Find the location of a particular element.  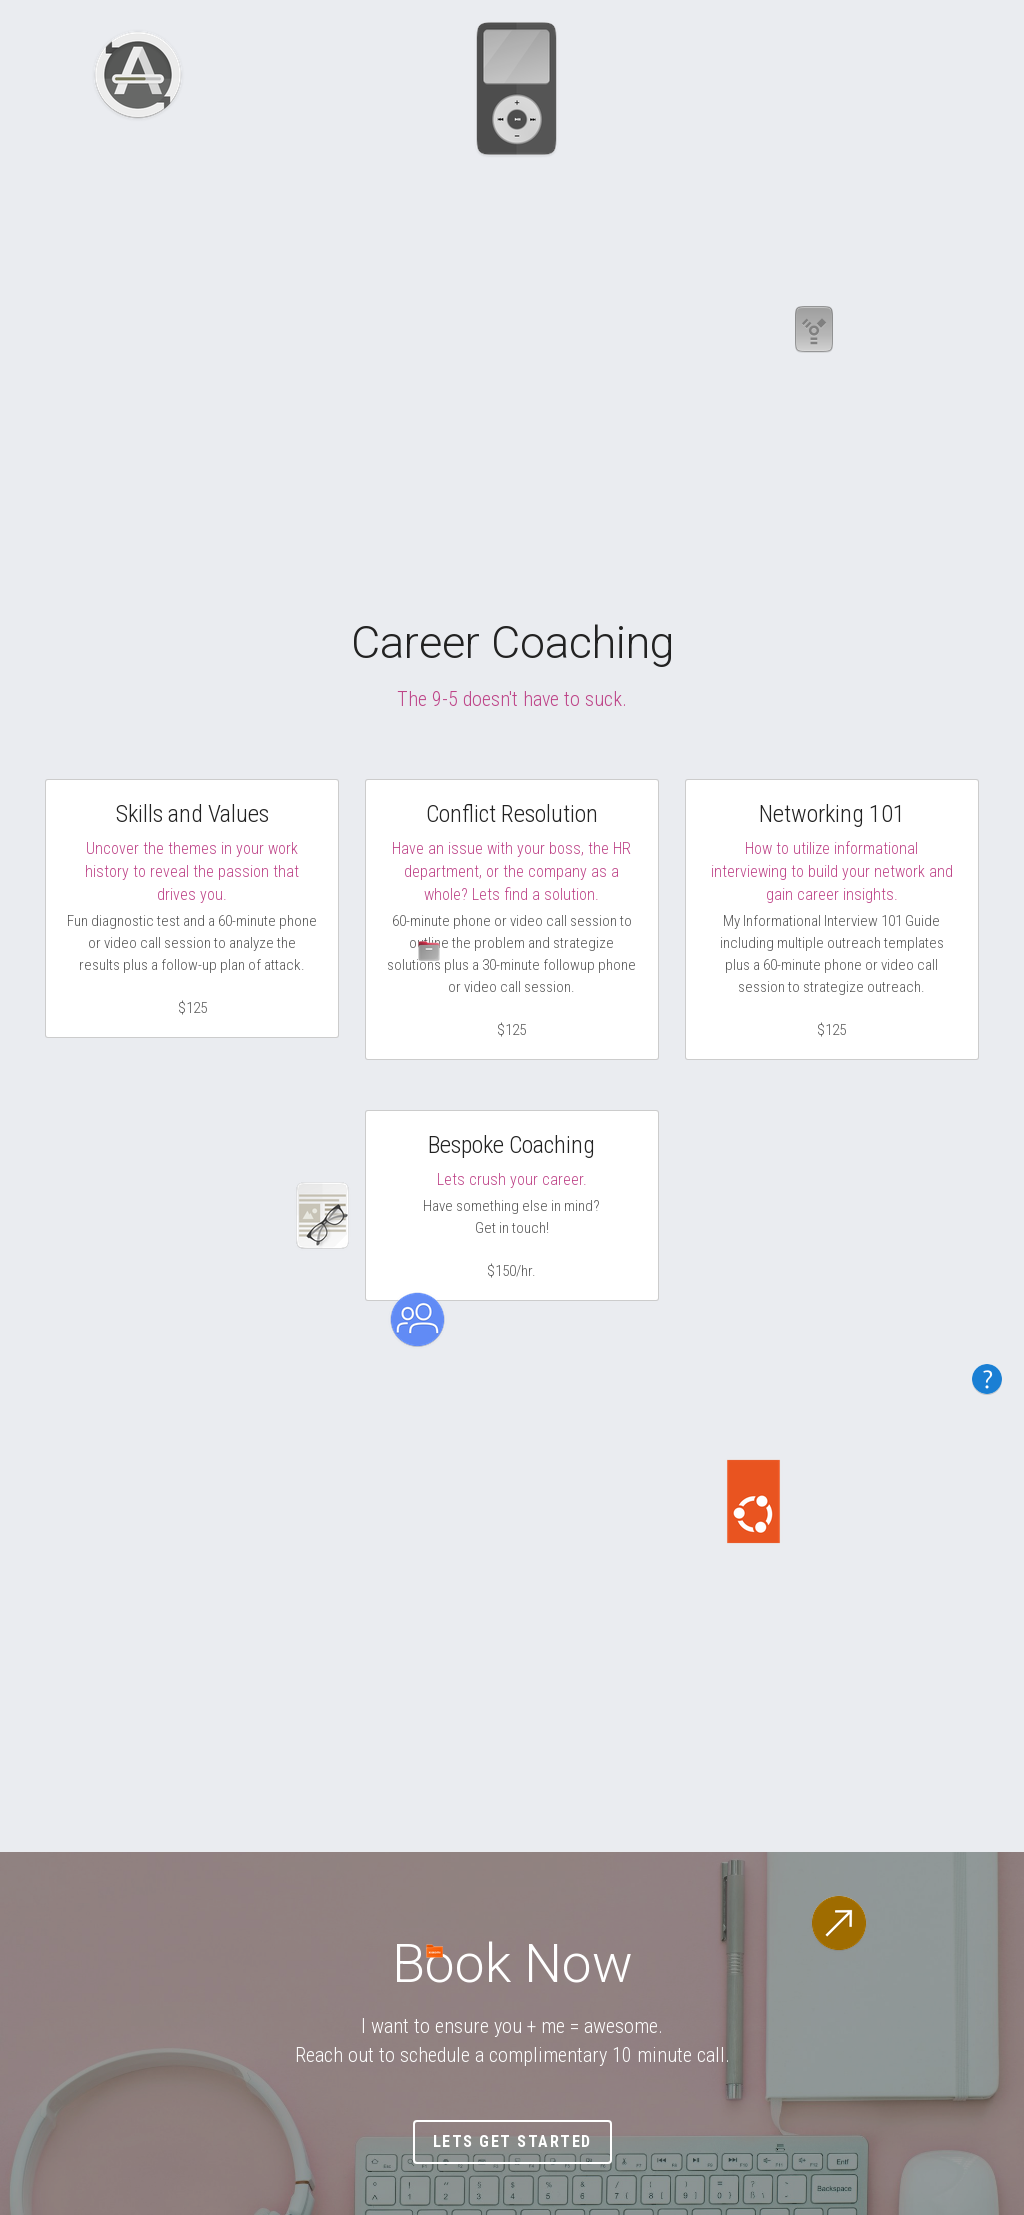

open the documents app is located at coordinates (322, 1215).